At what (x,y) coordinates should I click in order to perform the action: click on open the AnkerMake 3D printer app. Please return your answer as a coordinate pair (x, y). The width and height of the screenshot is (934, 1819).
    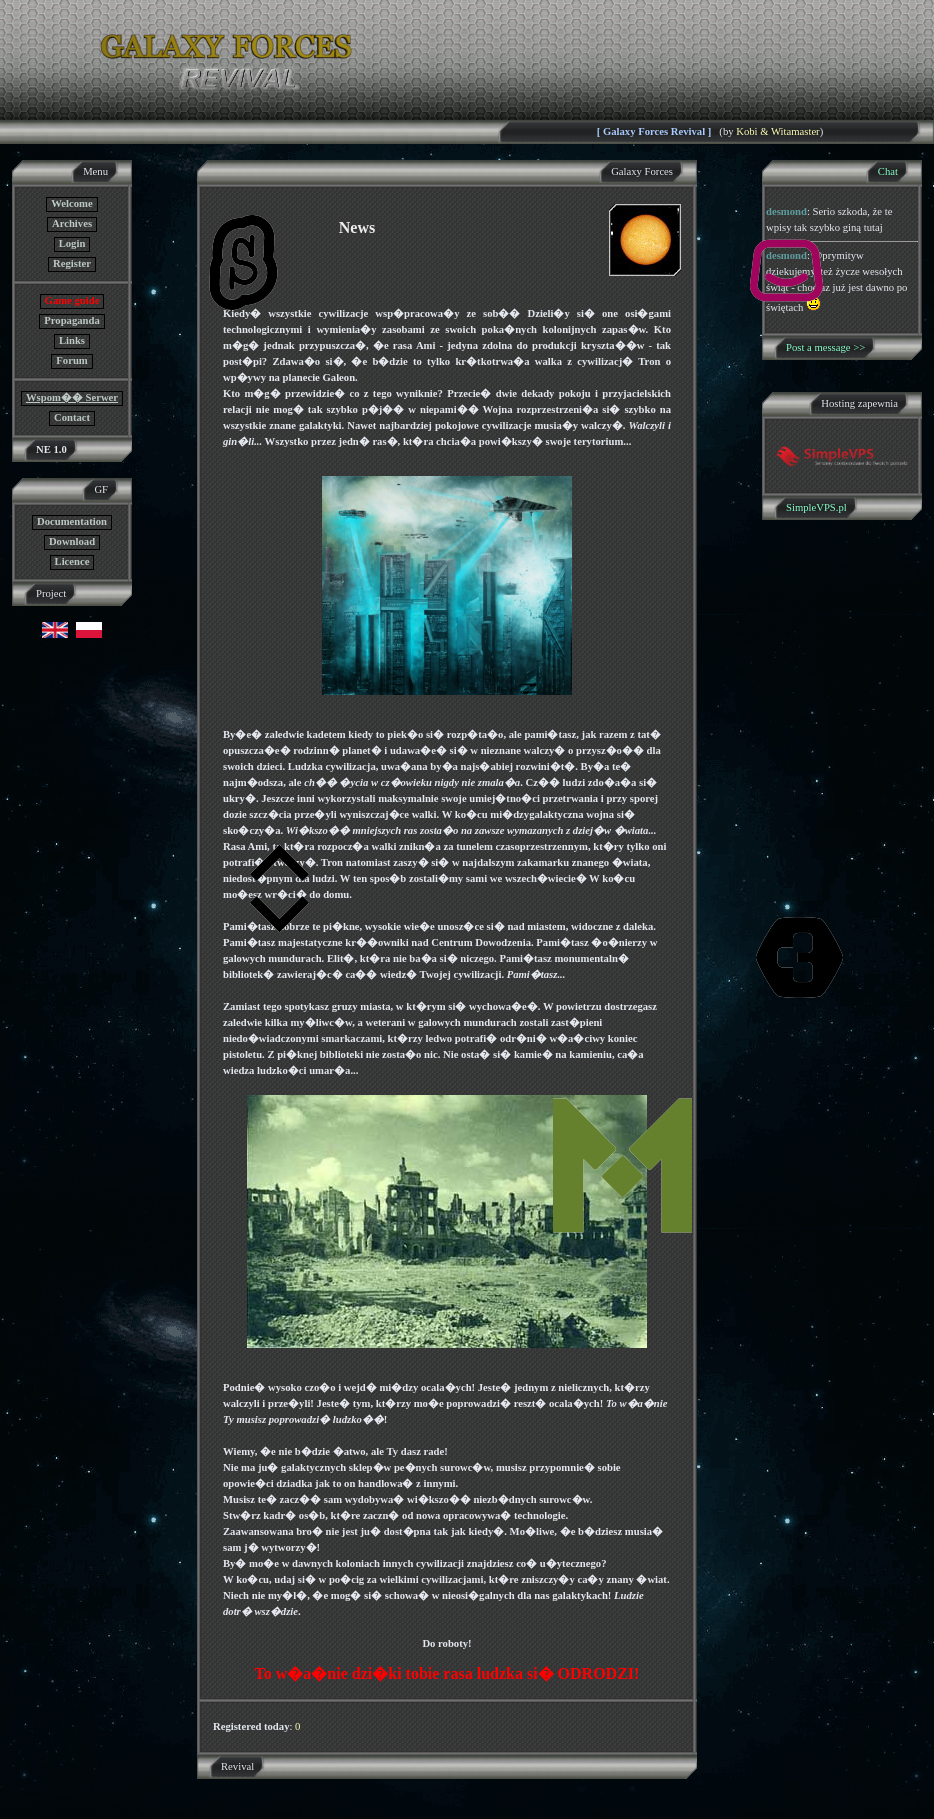
    Looking at the image, I should click on (622, 1165).